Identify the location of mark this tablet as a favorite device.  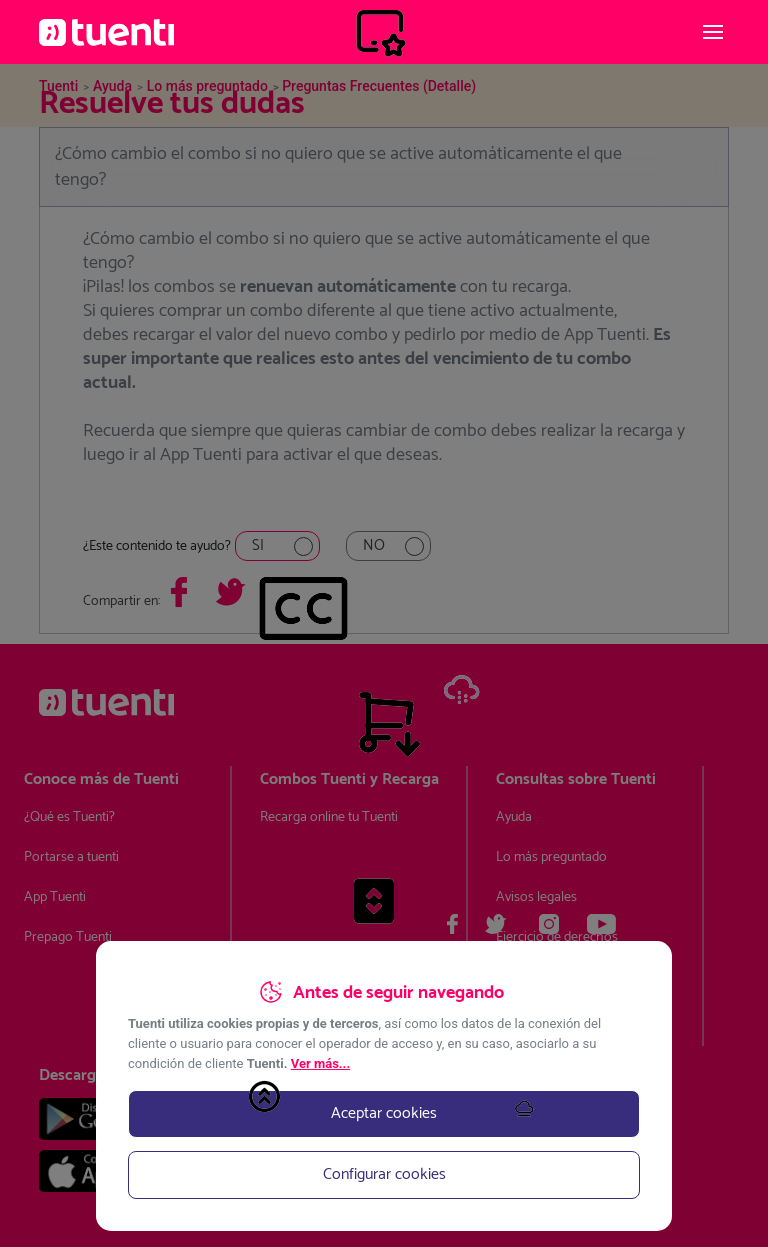
(380, 31).